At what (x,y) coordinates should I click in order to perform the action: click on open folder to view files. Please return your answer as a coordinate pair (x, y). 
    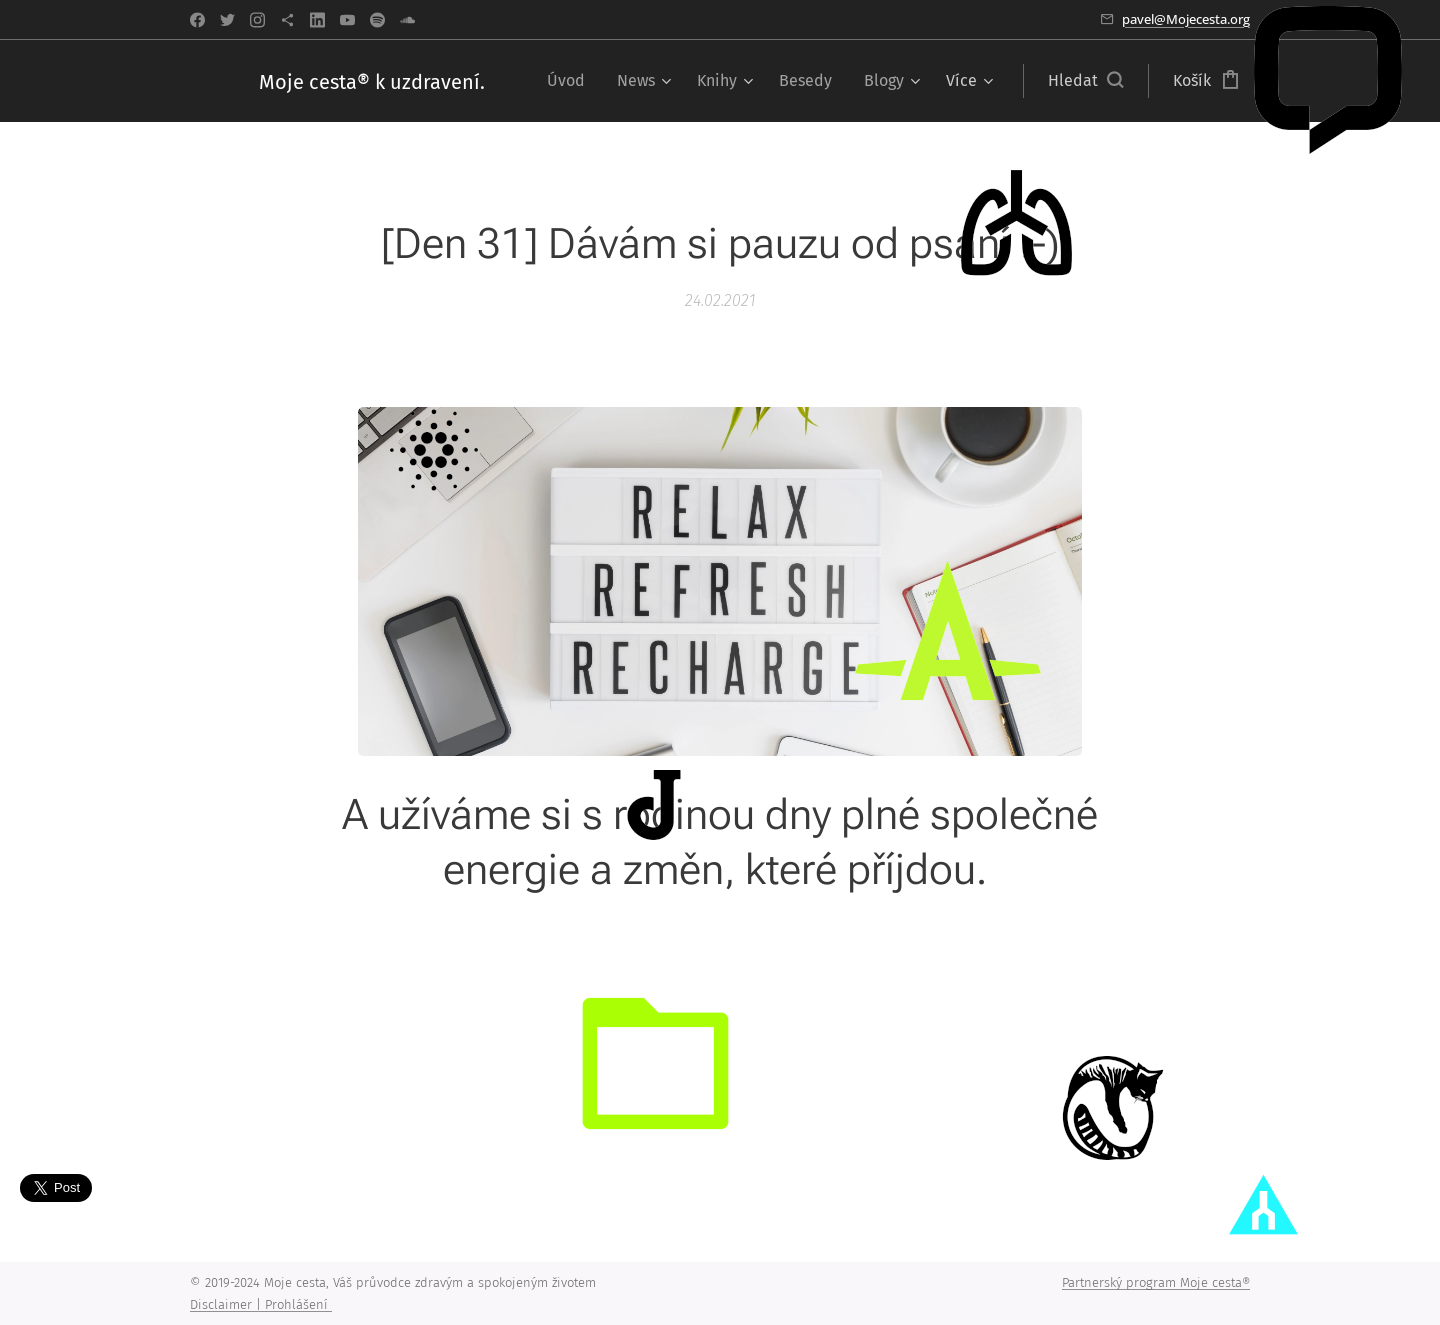
    Looking at the image, I should click on (655, 1063).